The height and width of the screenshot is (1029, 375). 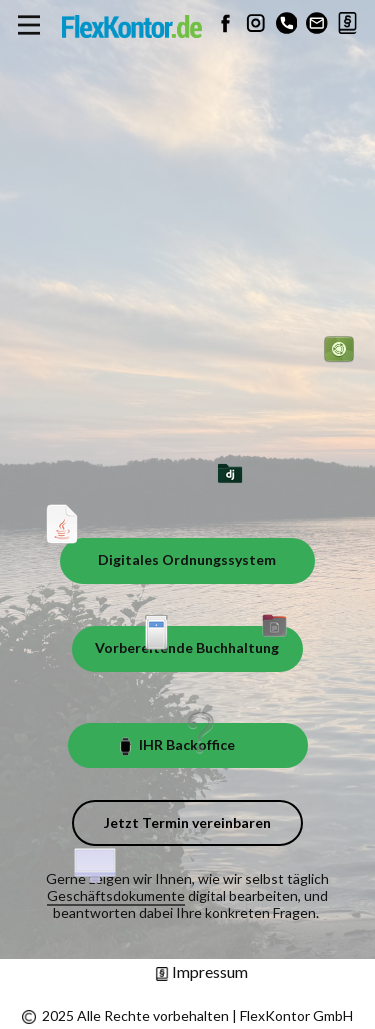 What do you see at coordinates (125, 746) in the screenshot?
I see `apple watch series 7 or 8 device icon` at bounding box center [125, 746].